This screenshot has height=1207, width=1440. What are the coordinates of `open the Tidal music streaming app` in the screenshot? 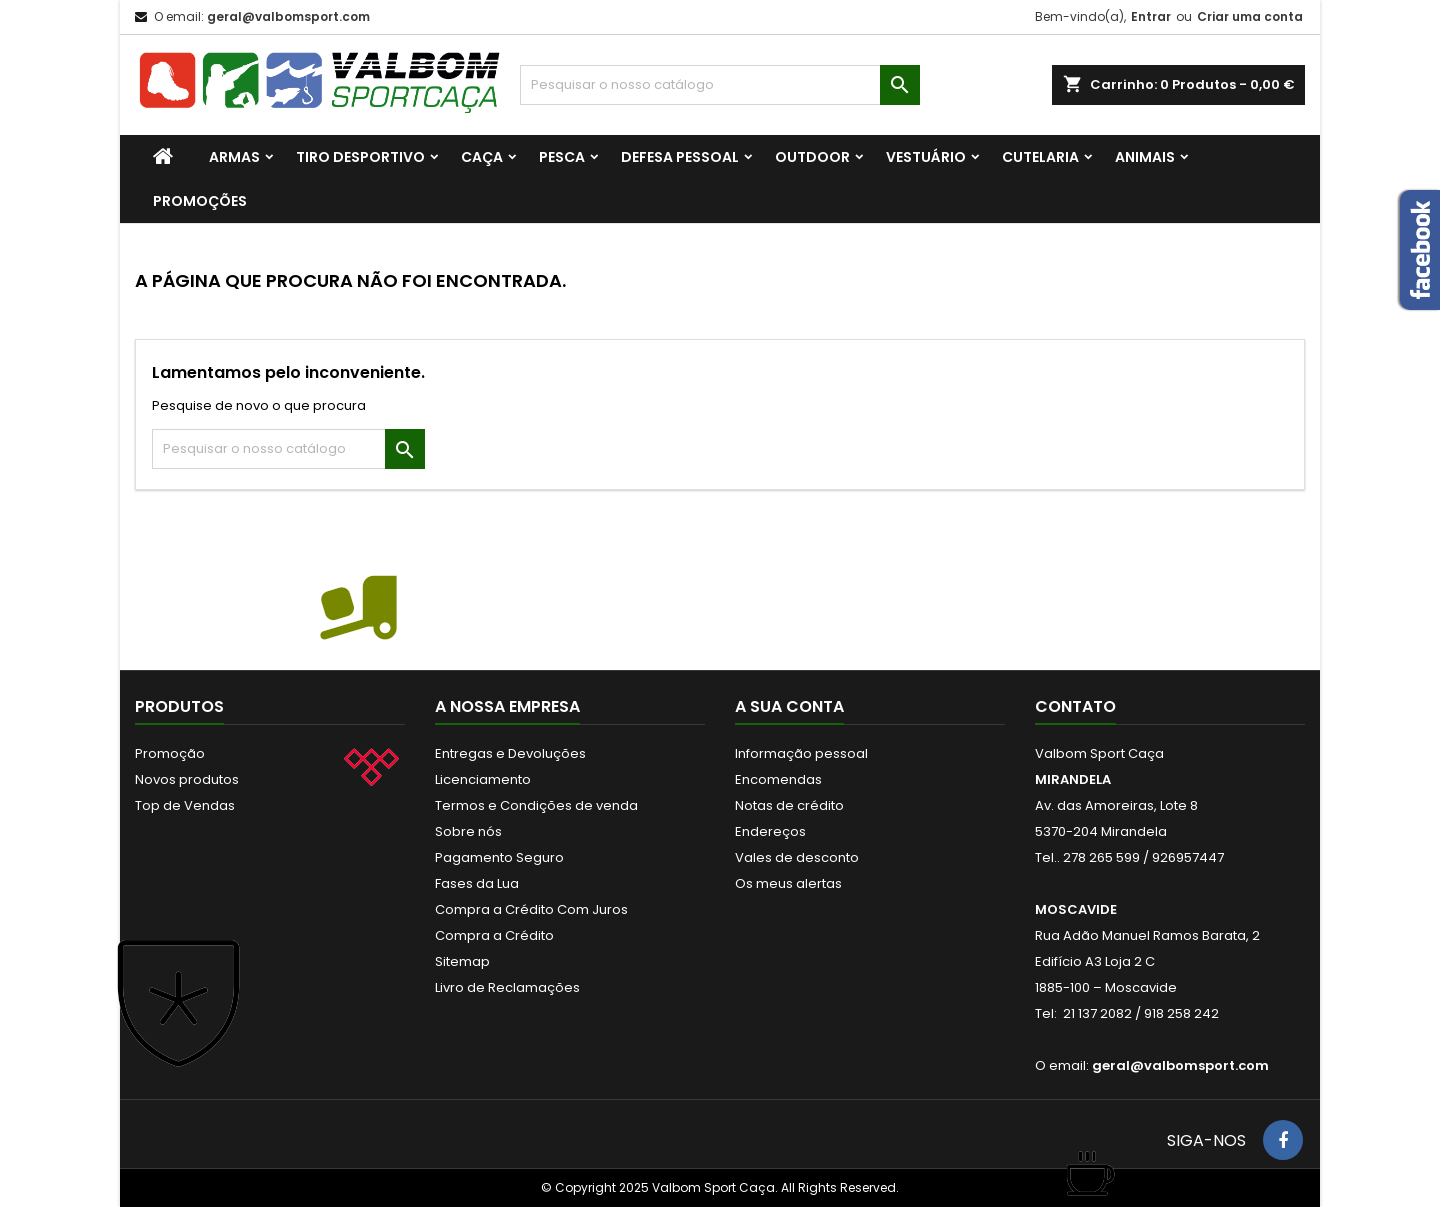 It's located at (371, 765).